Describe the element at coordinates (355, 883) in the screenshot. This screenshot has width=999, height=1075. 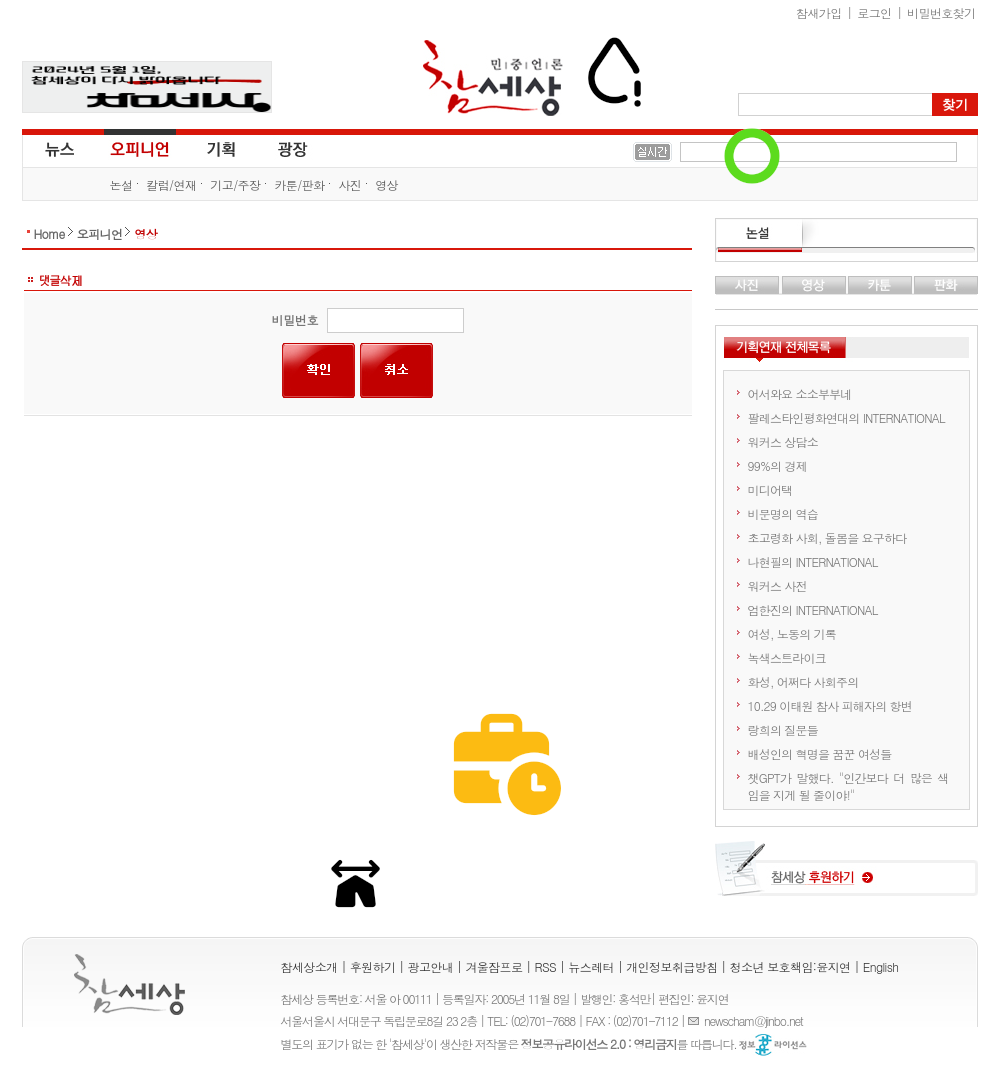
I see `adjust tent or campsite width` at that location.